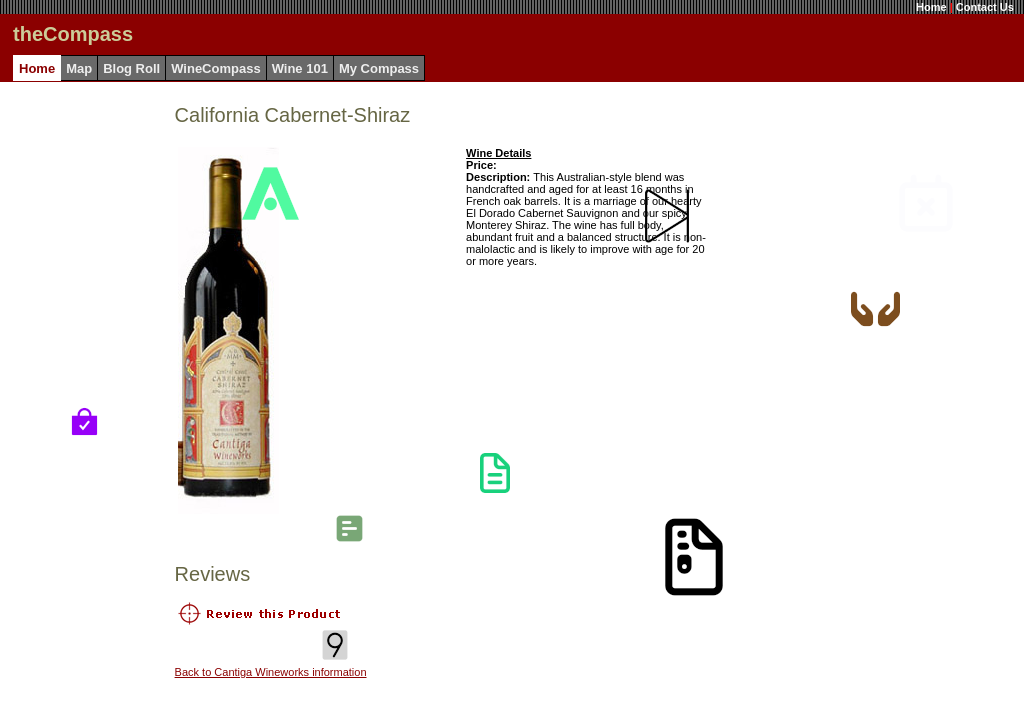 This screenshot has height=720, width=1024. What do you see at coordinates (349, 528) in the screenshot?
I see `view poll or survey results` at bounding box center [349, 528].